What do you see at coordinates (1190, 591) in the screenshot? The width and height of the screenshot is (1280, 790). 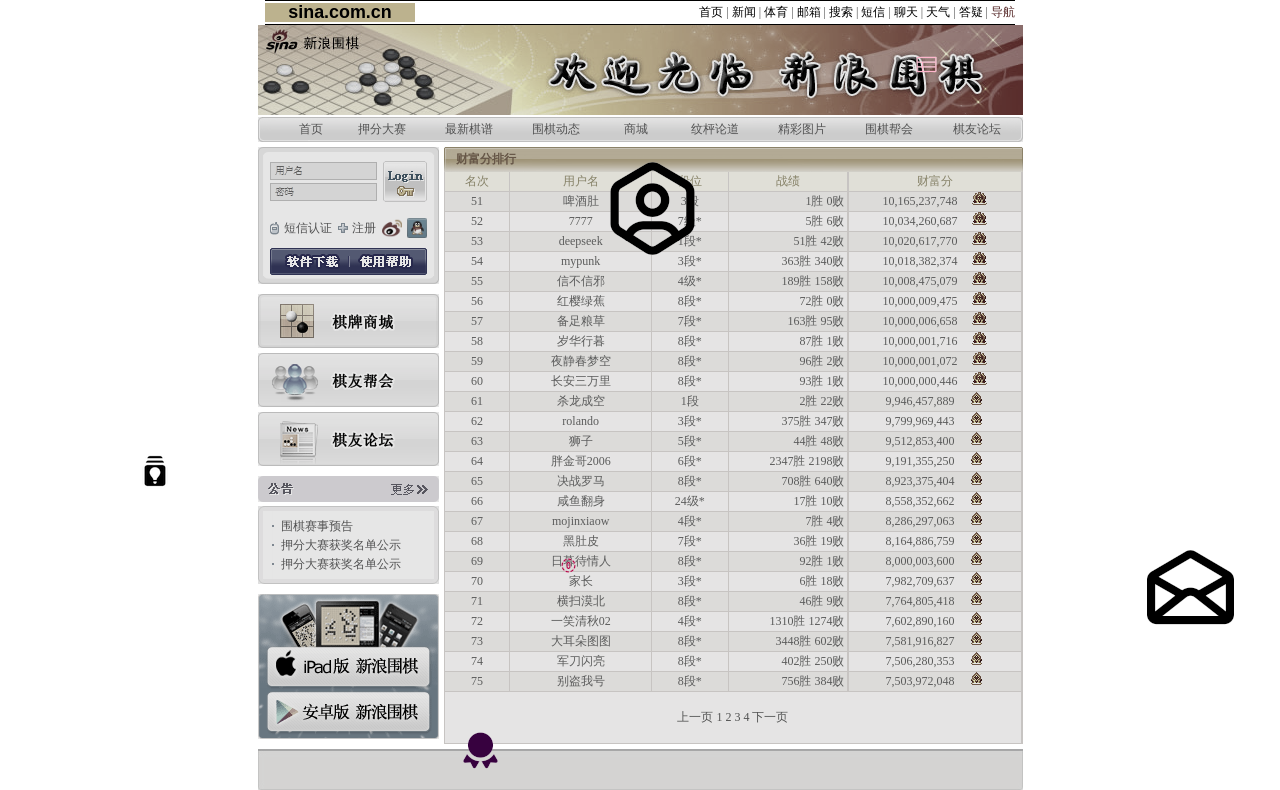 I see `mark message as read` at bounding box center [1190, 591].